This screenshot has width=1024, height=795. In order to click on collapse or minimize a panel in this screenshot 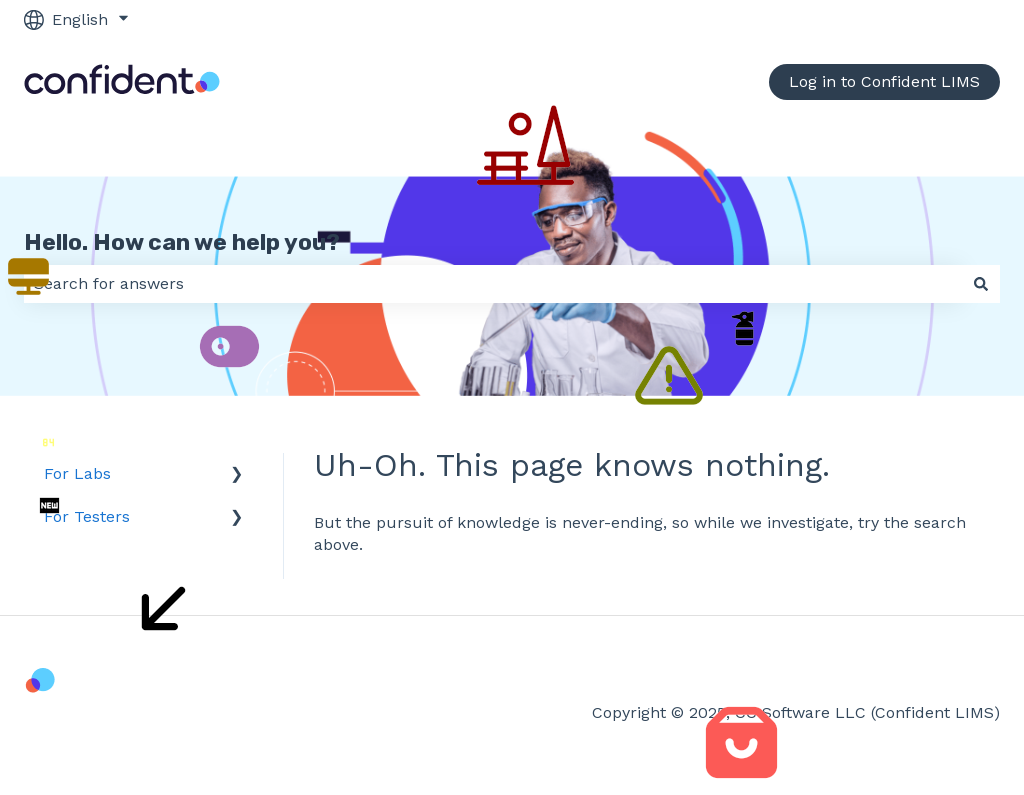, I will do `click(163, 608)`.